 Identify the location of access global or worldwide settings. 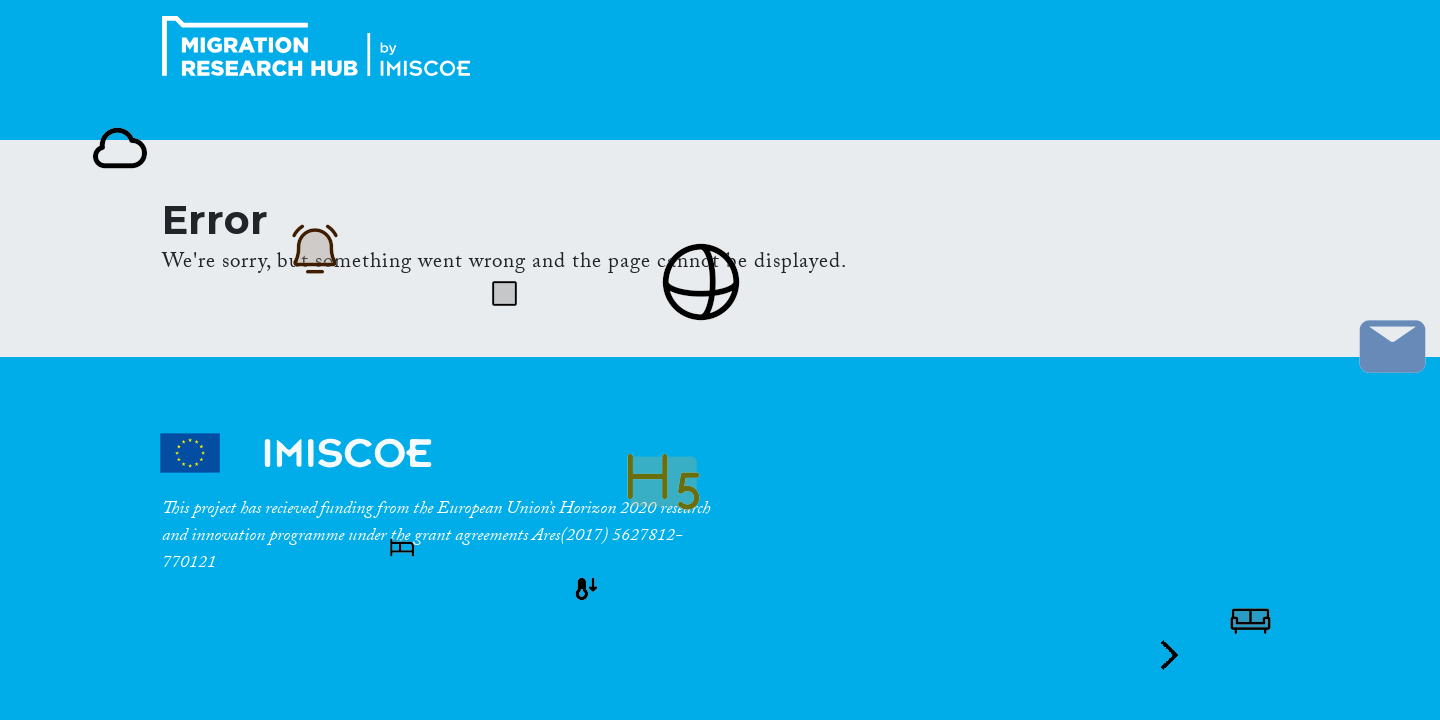
(701, 282).